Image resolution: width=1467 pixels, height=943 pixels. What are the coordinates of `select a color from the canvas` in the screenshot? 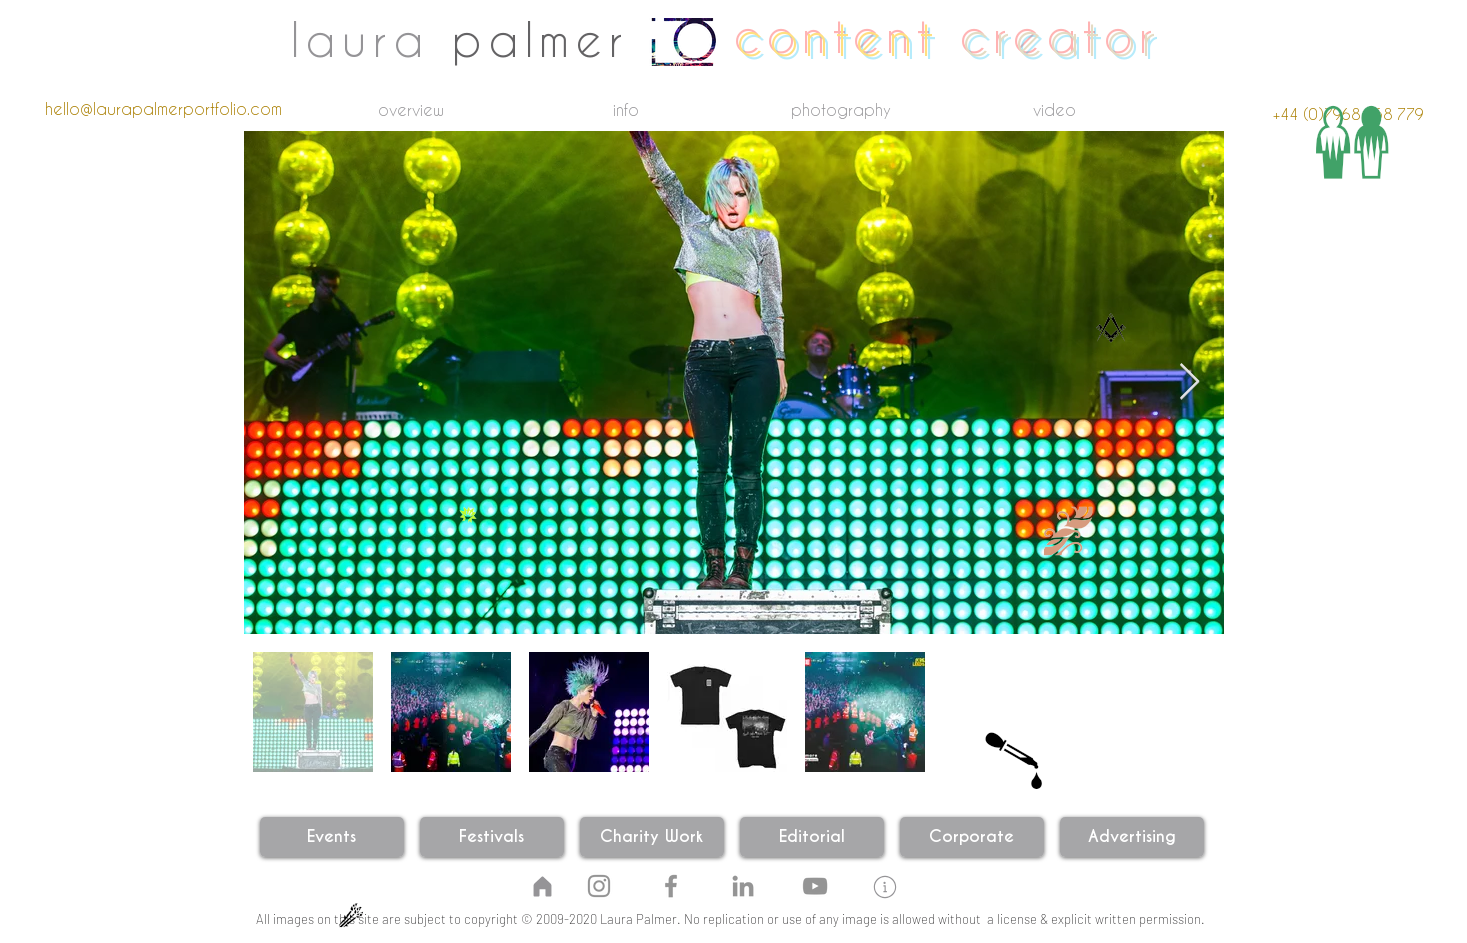 It's located at (1013, 760).